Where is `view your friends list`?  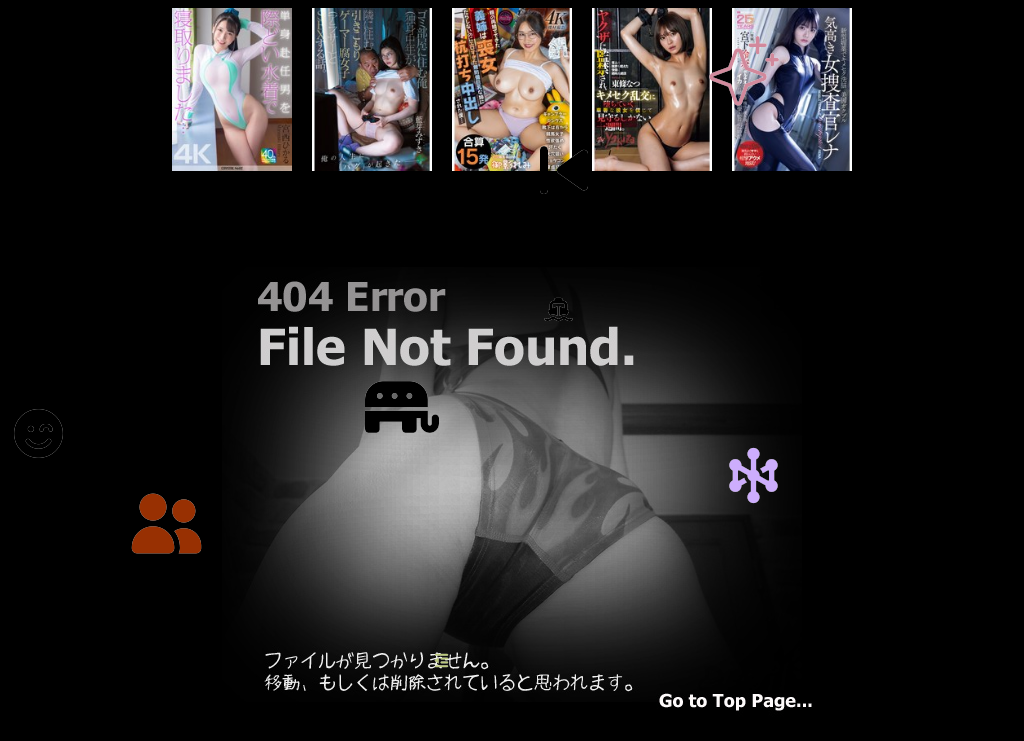 view your friends list is located at coordinates (166, 522).